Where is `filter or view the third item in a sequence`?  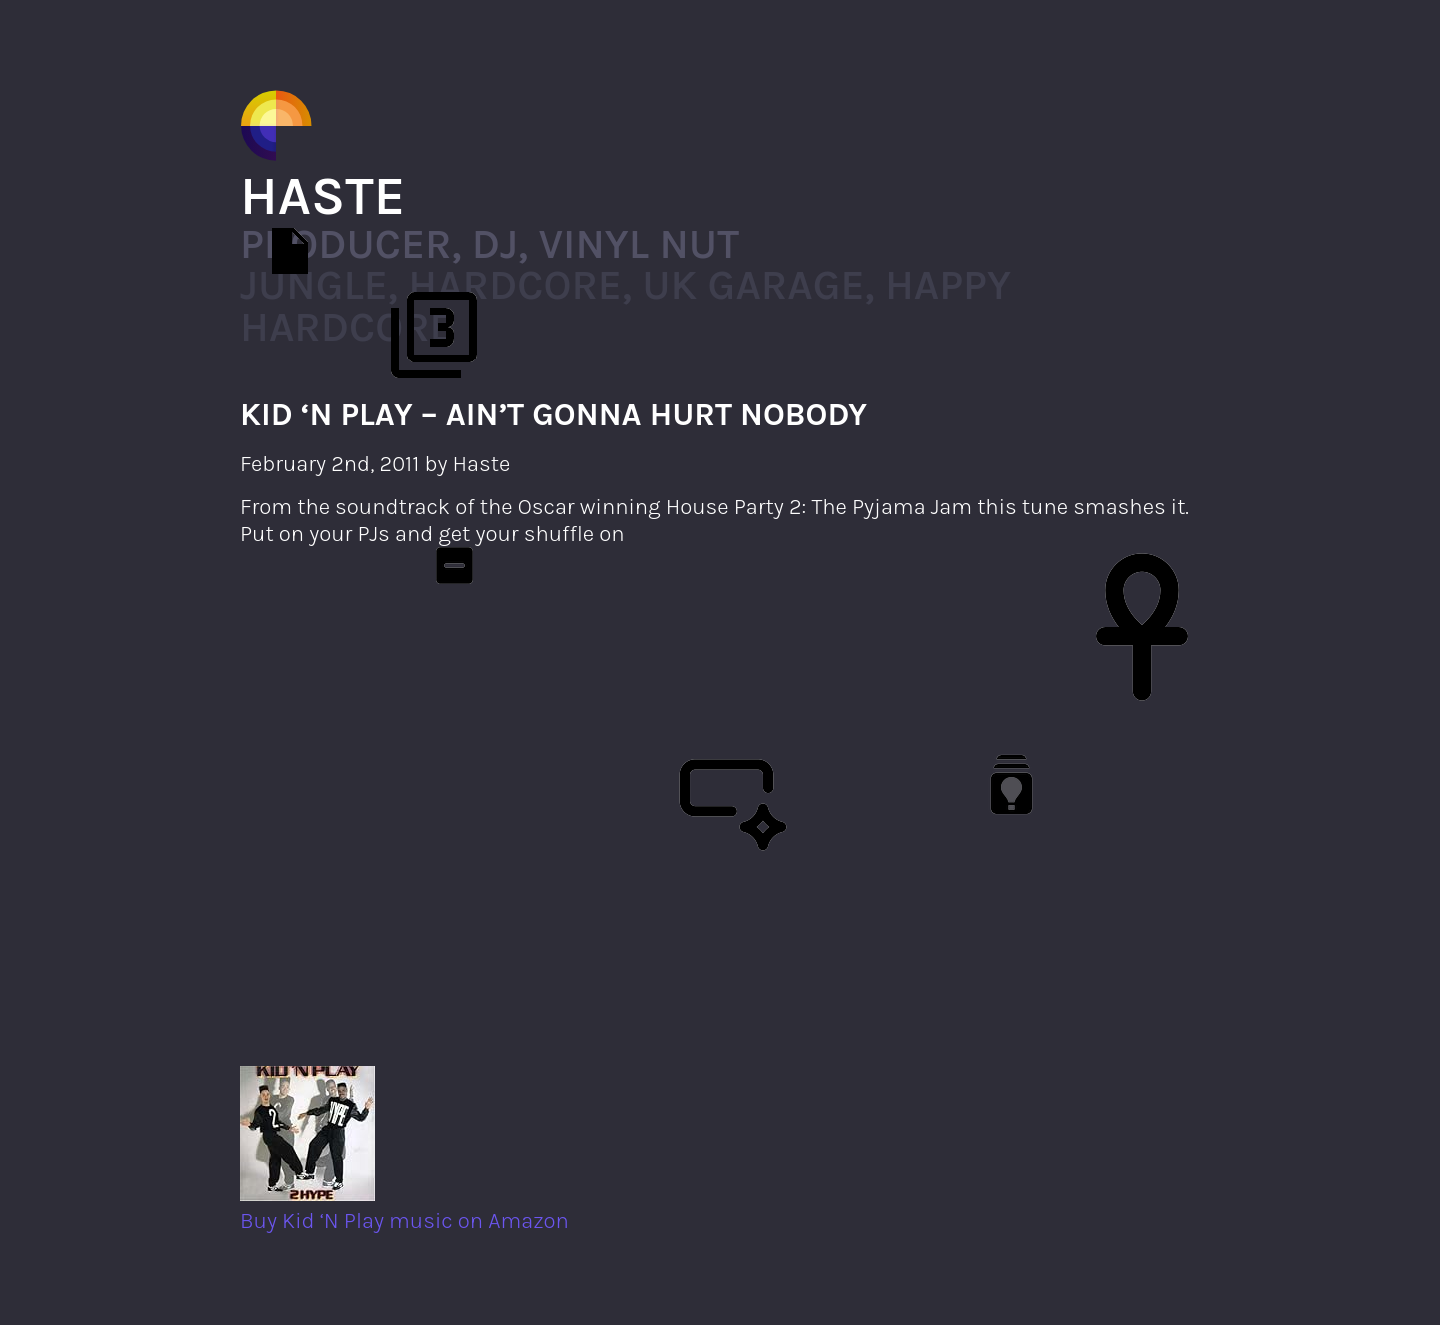
filter or view the third item in a sequence is located at coordinates (434, 335).